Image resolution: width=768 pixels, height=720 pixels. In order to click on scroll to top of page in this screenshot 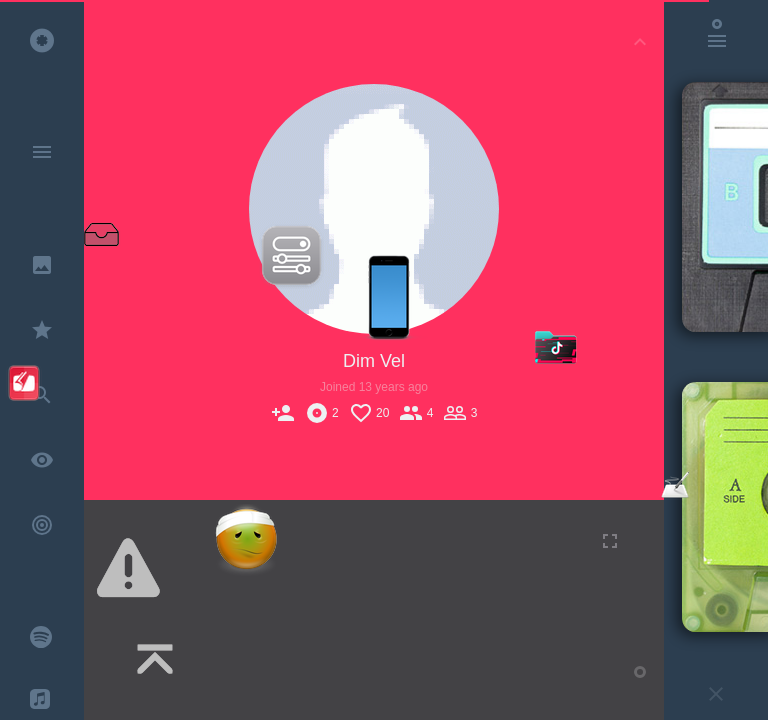, I will do `click(155, 659)`.